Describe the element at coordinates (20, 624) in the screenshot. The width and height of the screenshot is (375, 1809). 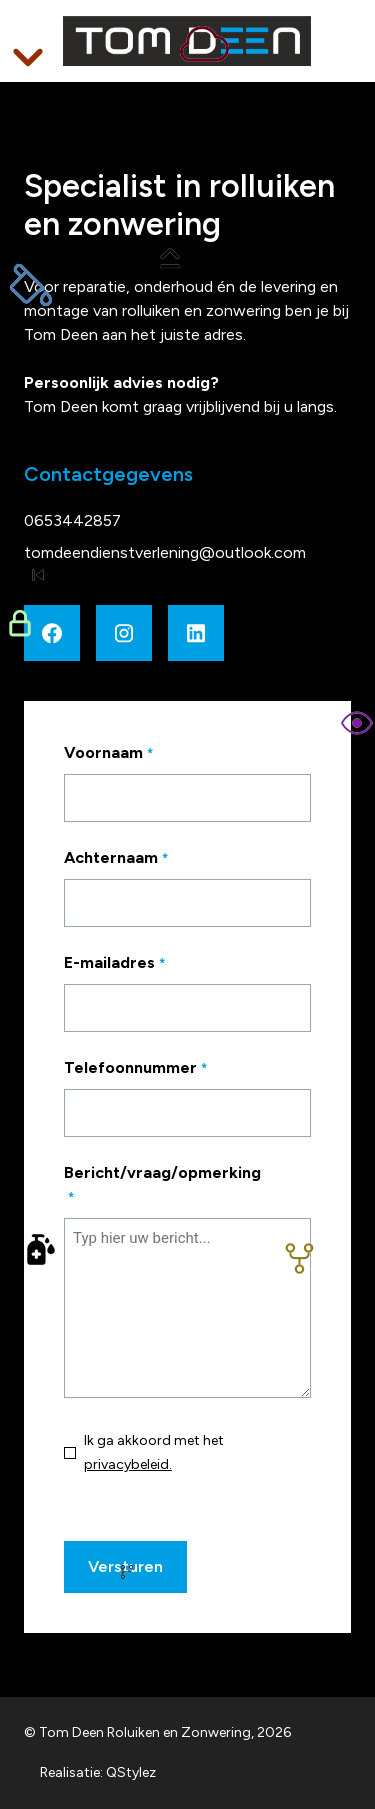
I see `indicates a locked or secure item` at that location.